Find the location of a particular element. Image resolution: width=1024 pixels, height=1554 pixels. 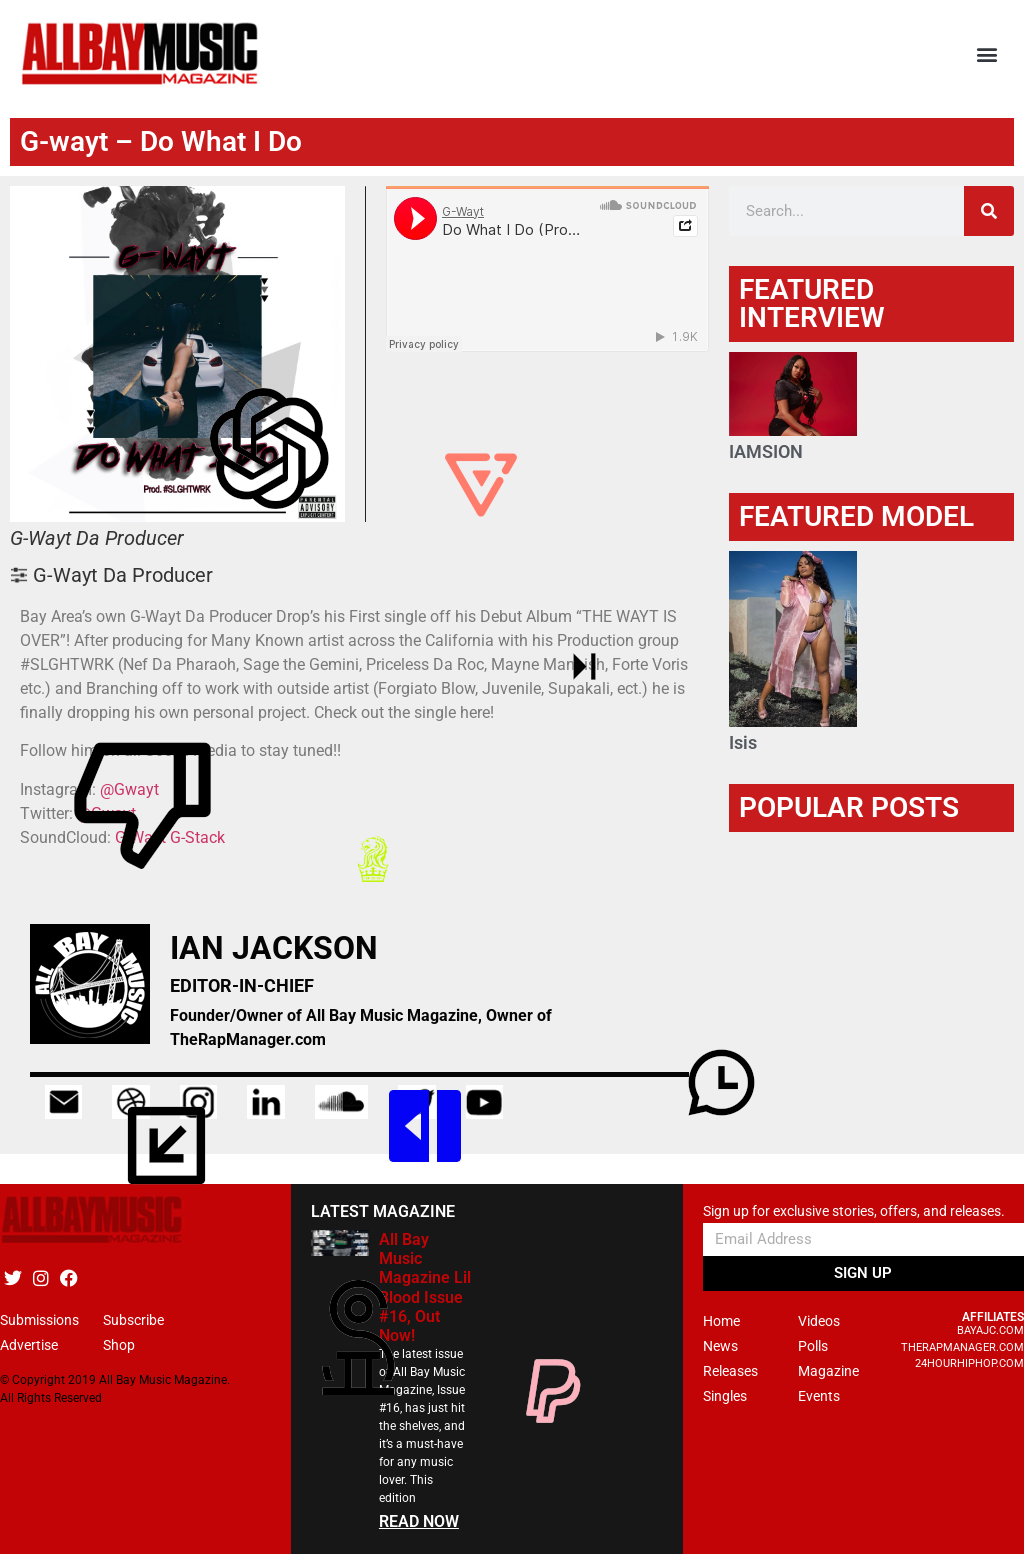

simple icons brand logo is located at coordinates (358, 1337).